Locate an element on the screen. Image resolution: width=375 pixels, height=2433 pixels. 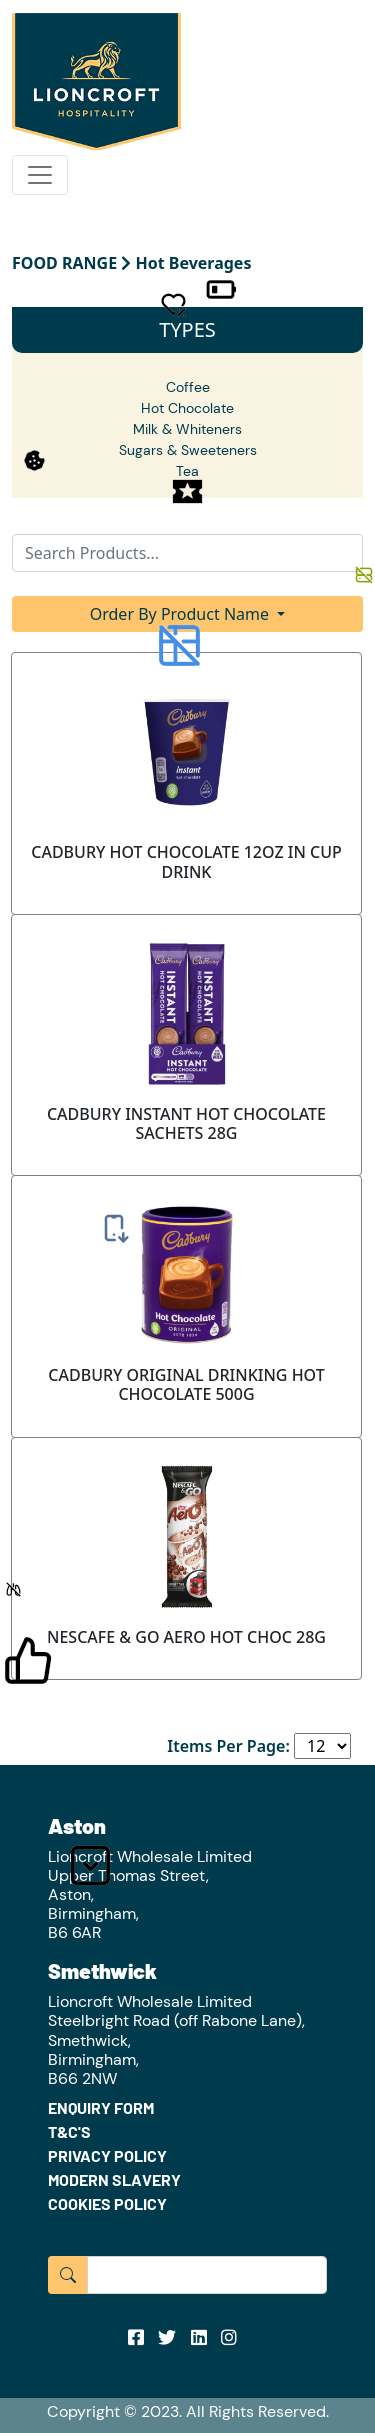
server is offline or unavailable is located at coordinates (364, 575).